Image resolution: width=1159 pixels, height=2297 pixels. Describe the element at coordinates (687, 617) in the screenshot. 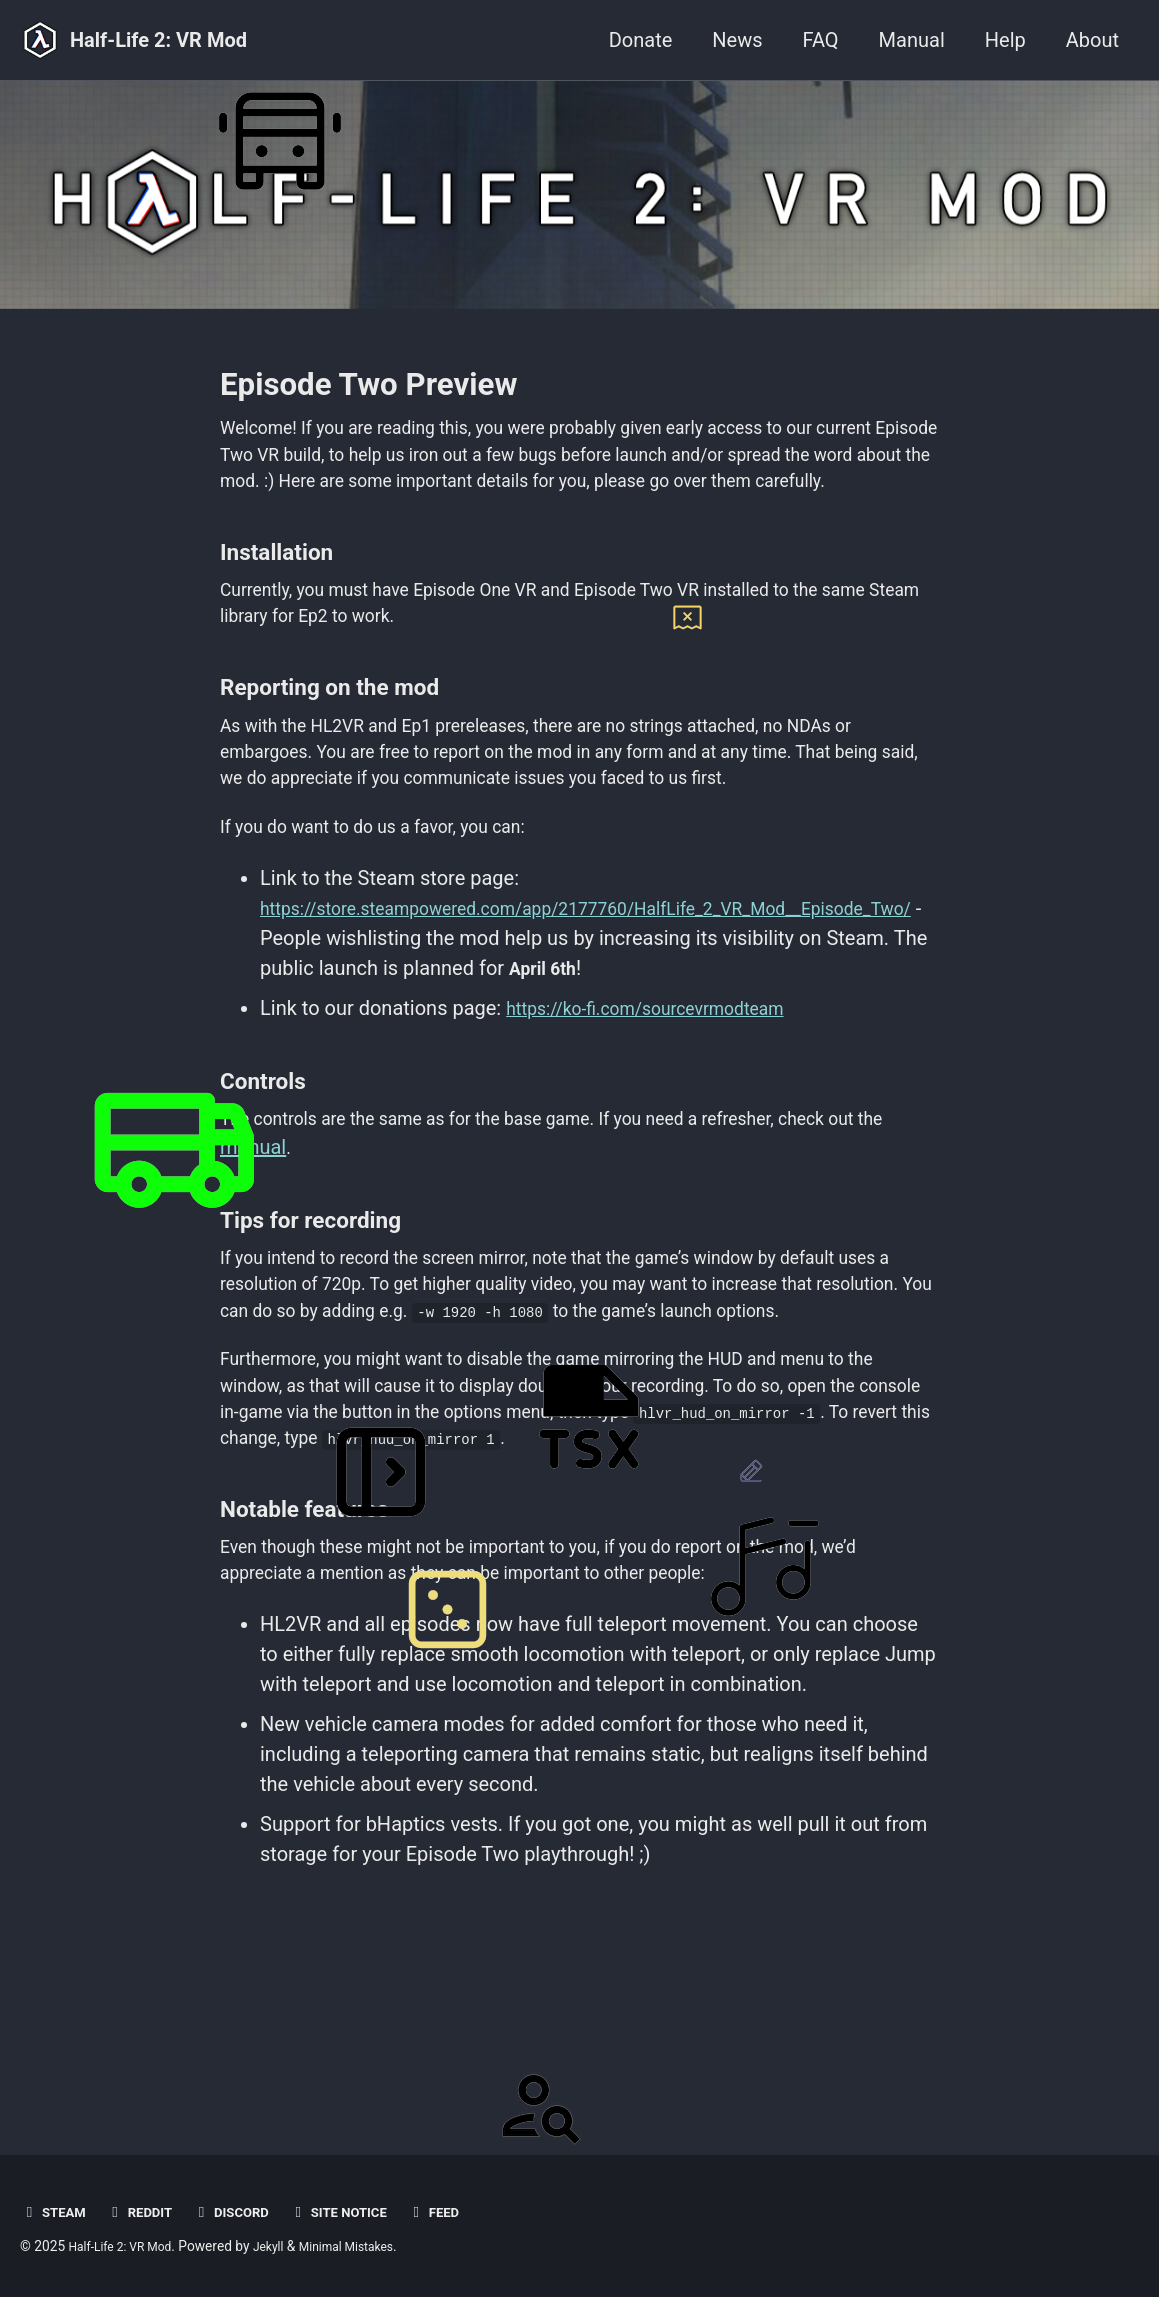

I see `cancel or void a receipt` at that location.